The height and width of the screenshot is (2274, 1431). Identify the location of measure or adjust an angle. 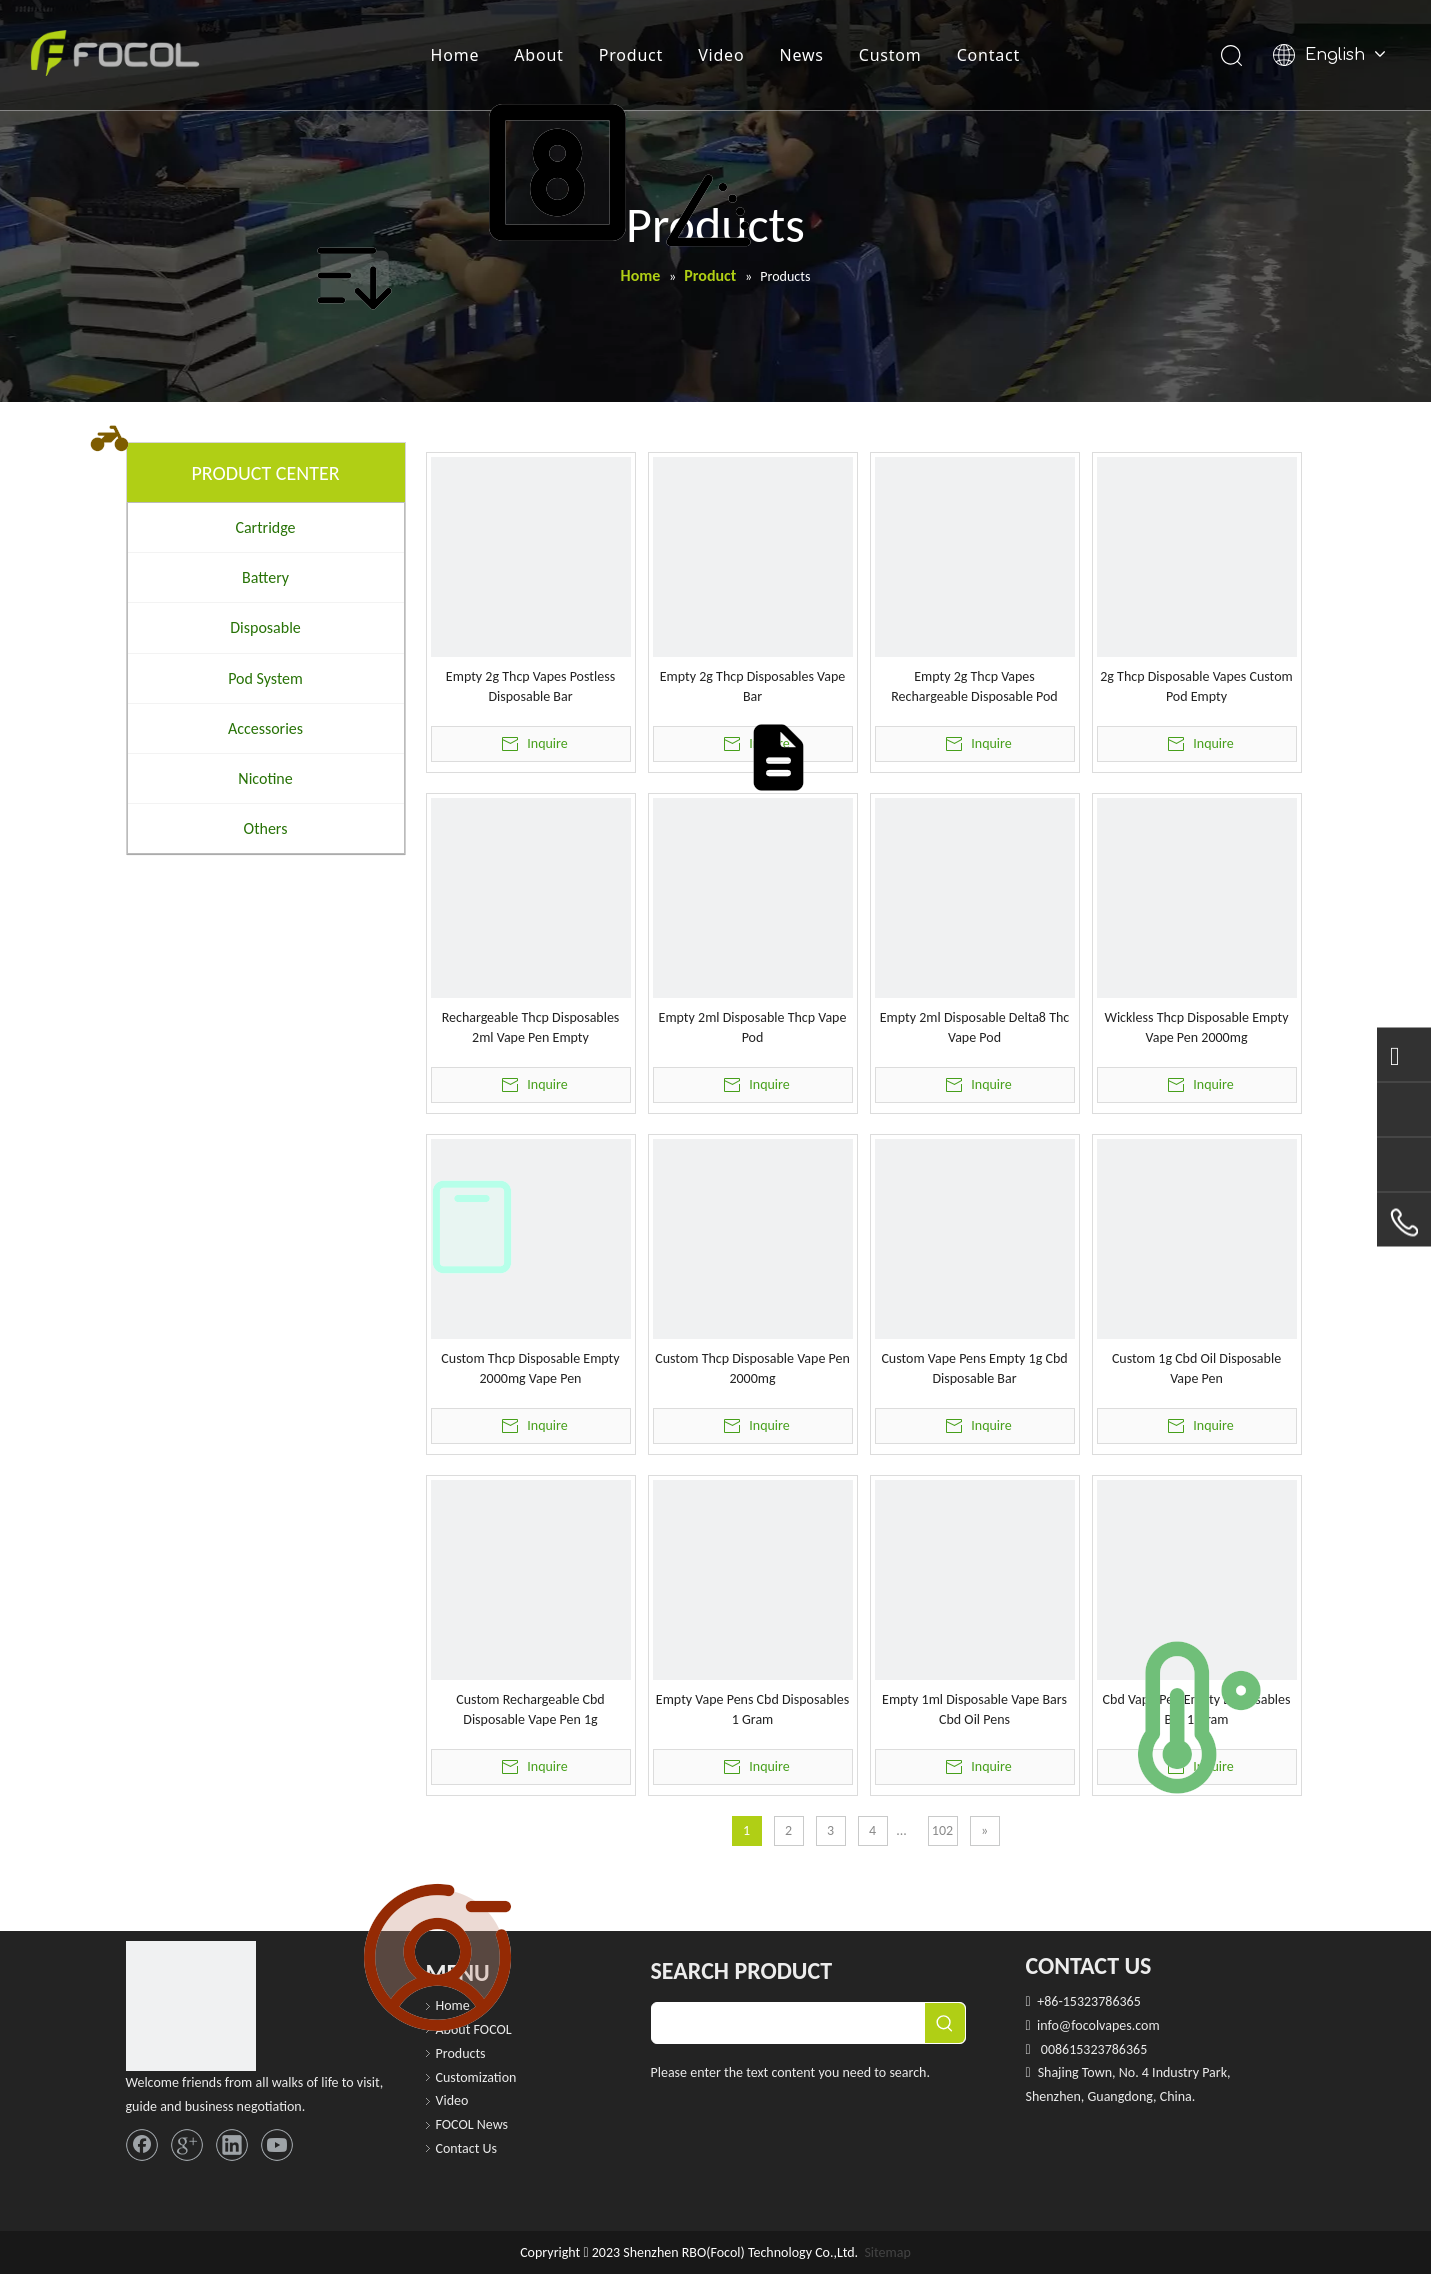
(708, 212).